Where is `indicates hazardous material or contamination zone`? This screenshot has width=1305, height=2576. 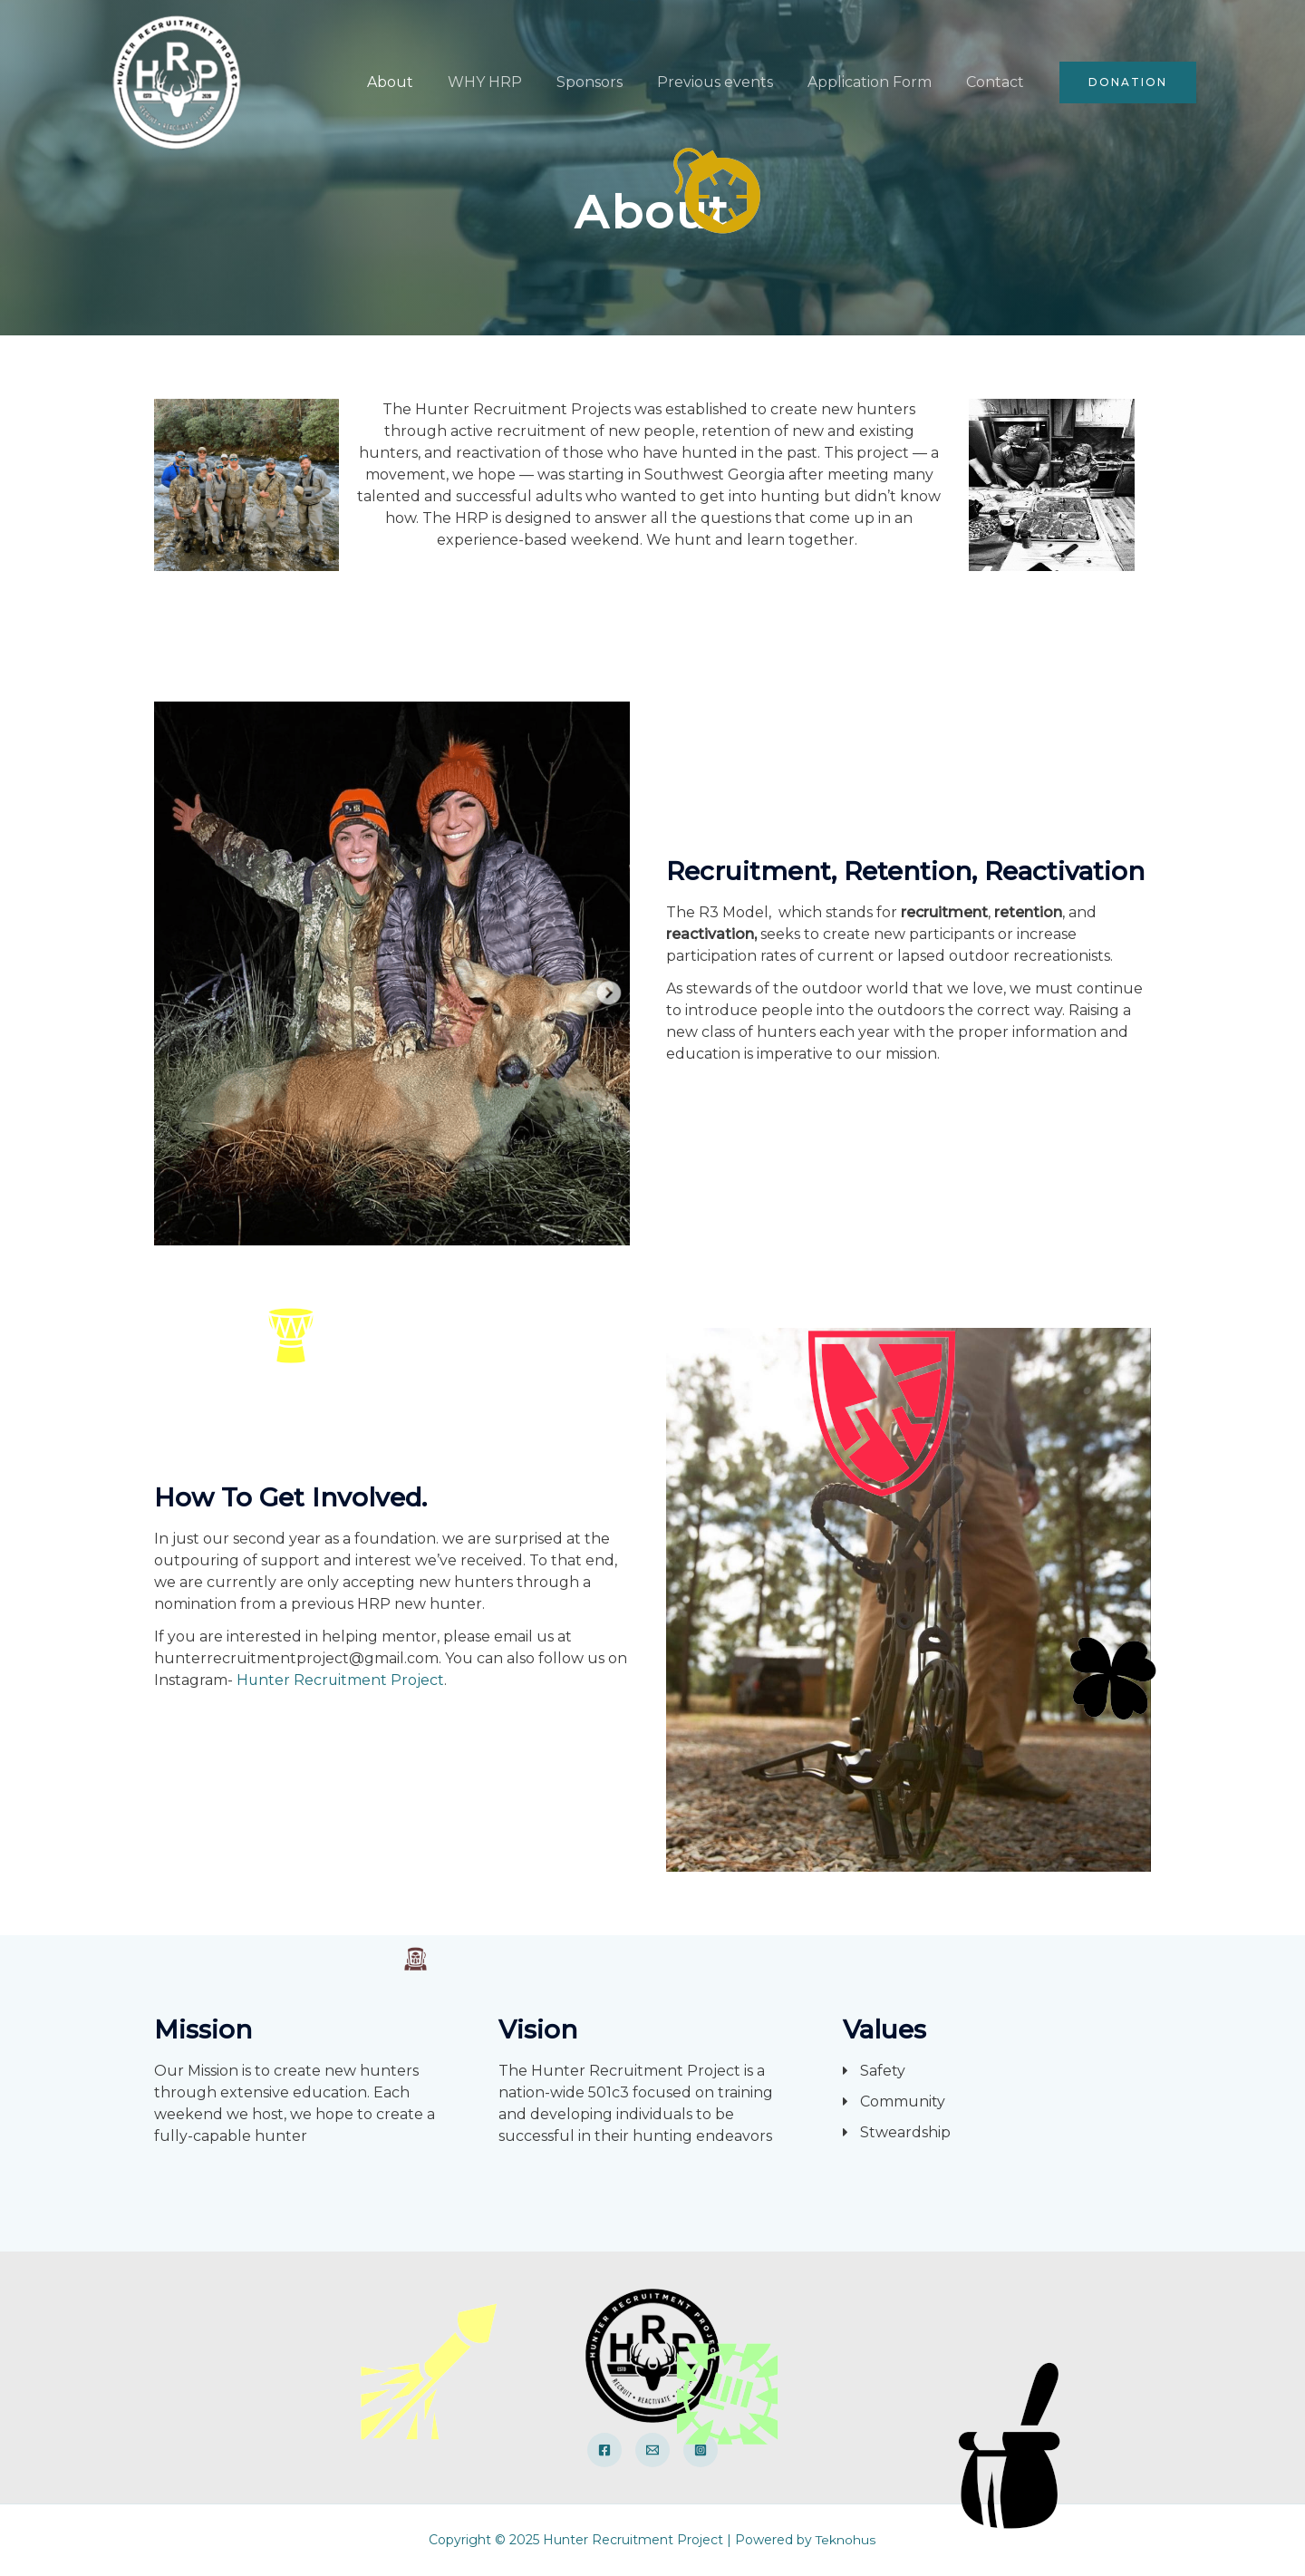 indicates hazardous material or contamination zone is located at coordinates (415, 1958).